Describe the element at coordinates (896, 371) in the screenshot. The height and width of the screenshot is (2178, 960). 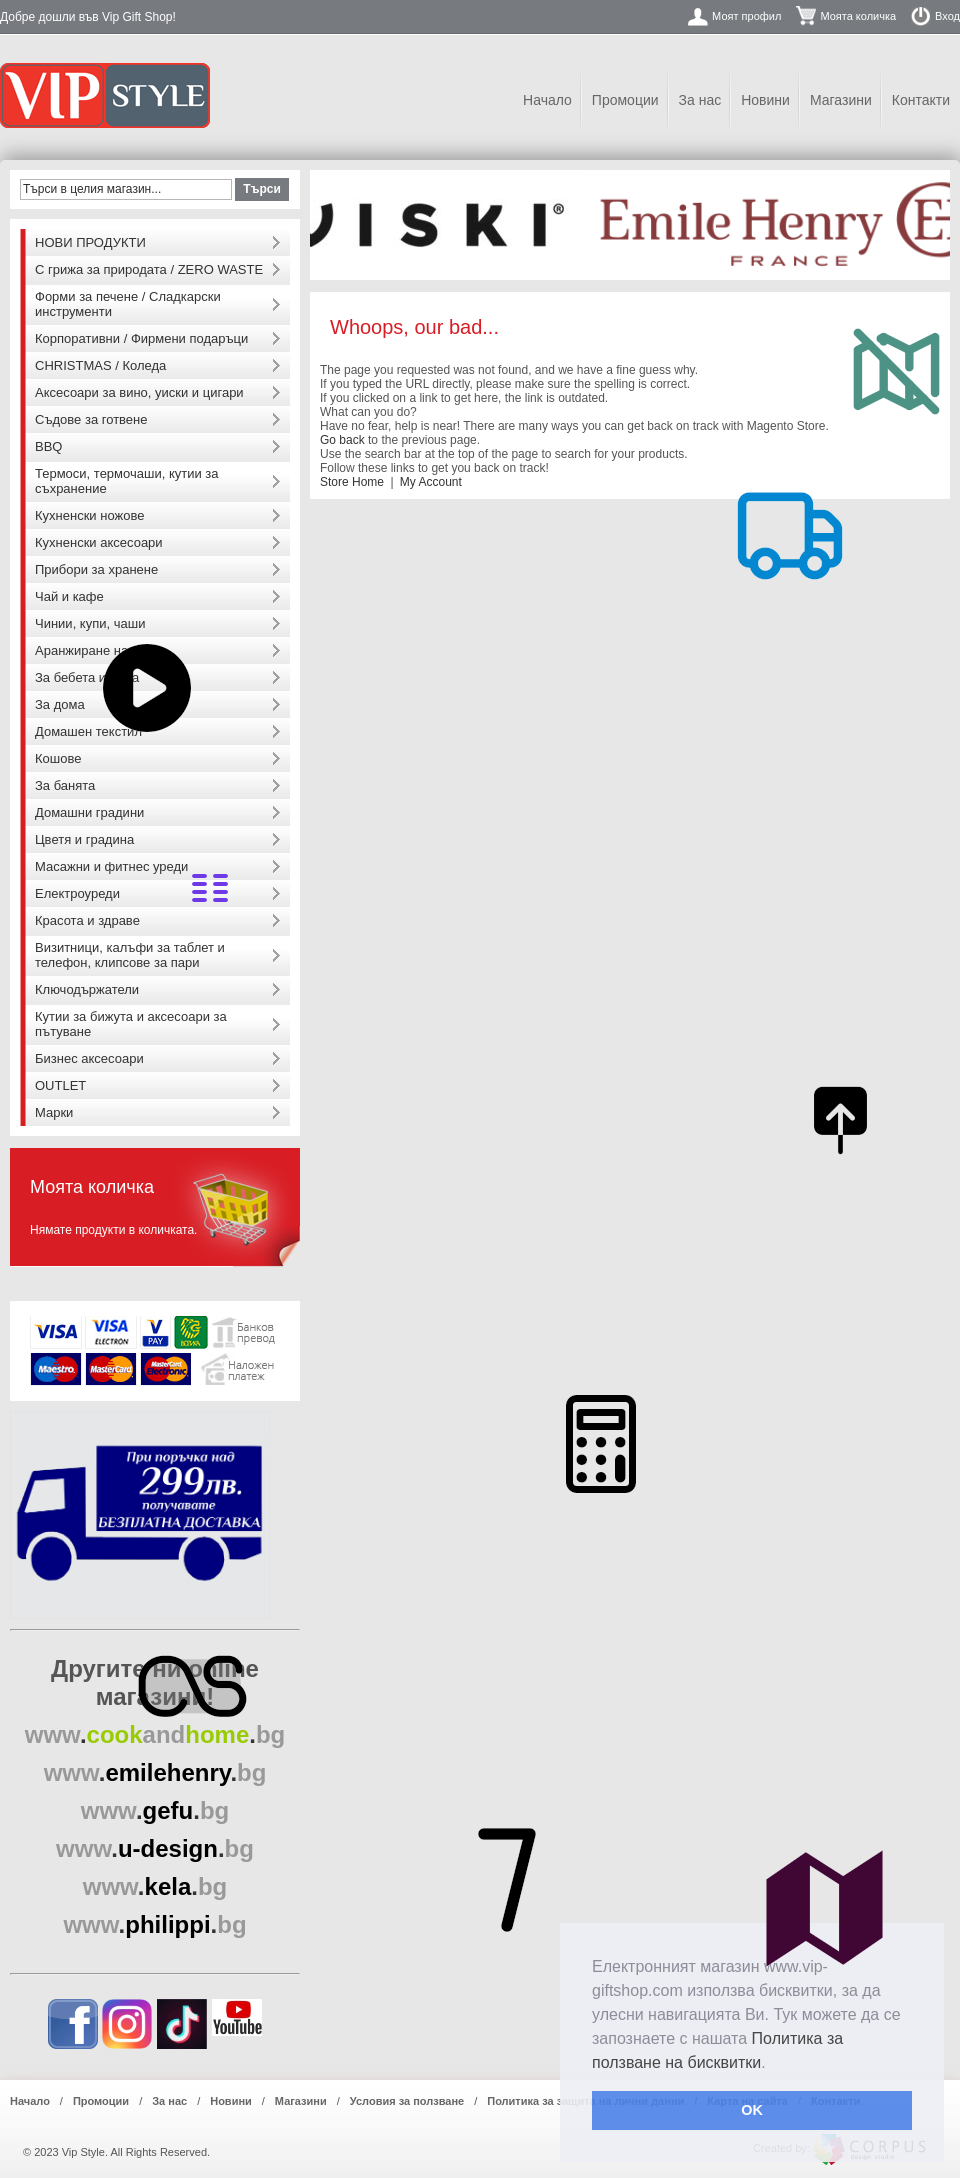
I see `map view is currently disabled` at that location.